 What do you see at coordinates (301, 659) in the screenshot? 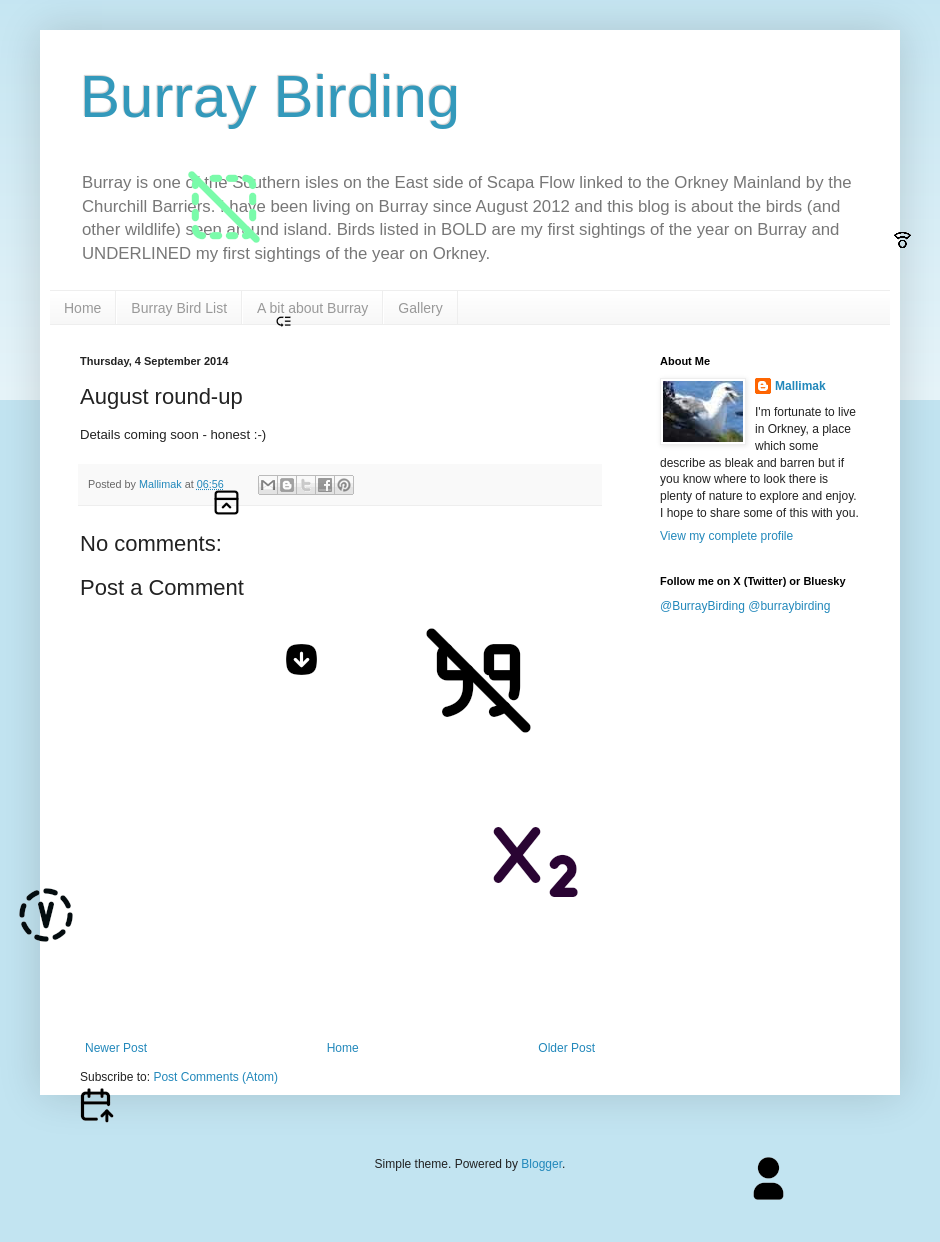
I see `download file or content` at bounding box center [301, 659].